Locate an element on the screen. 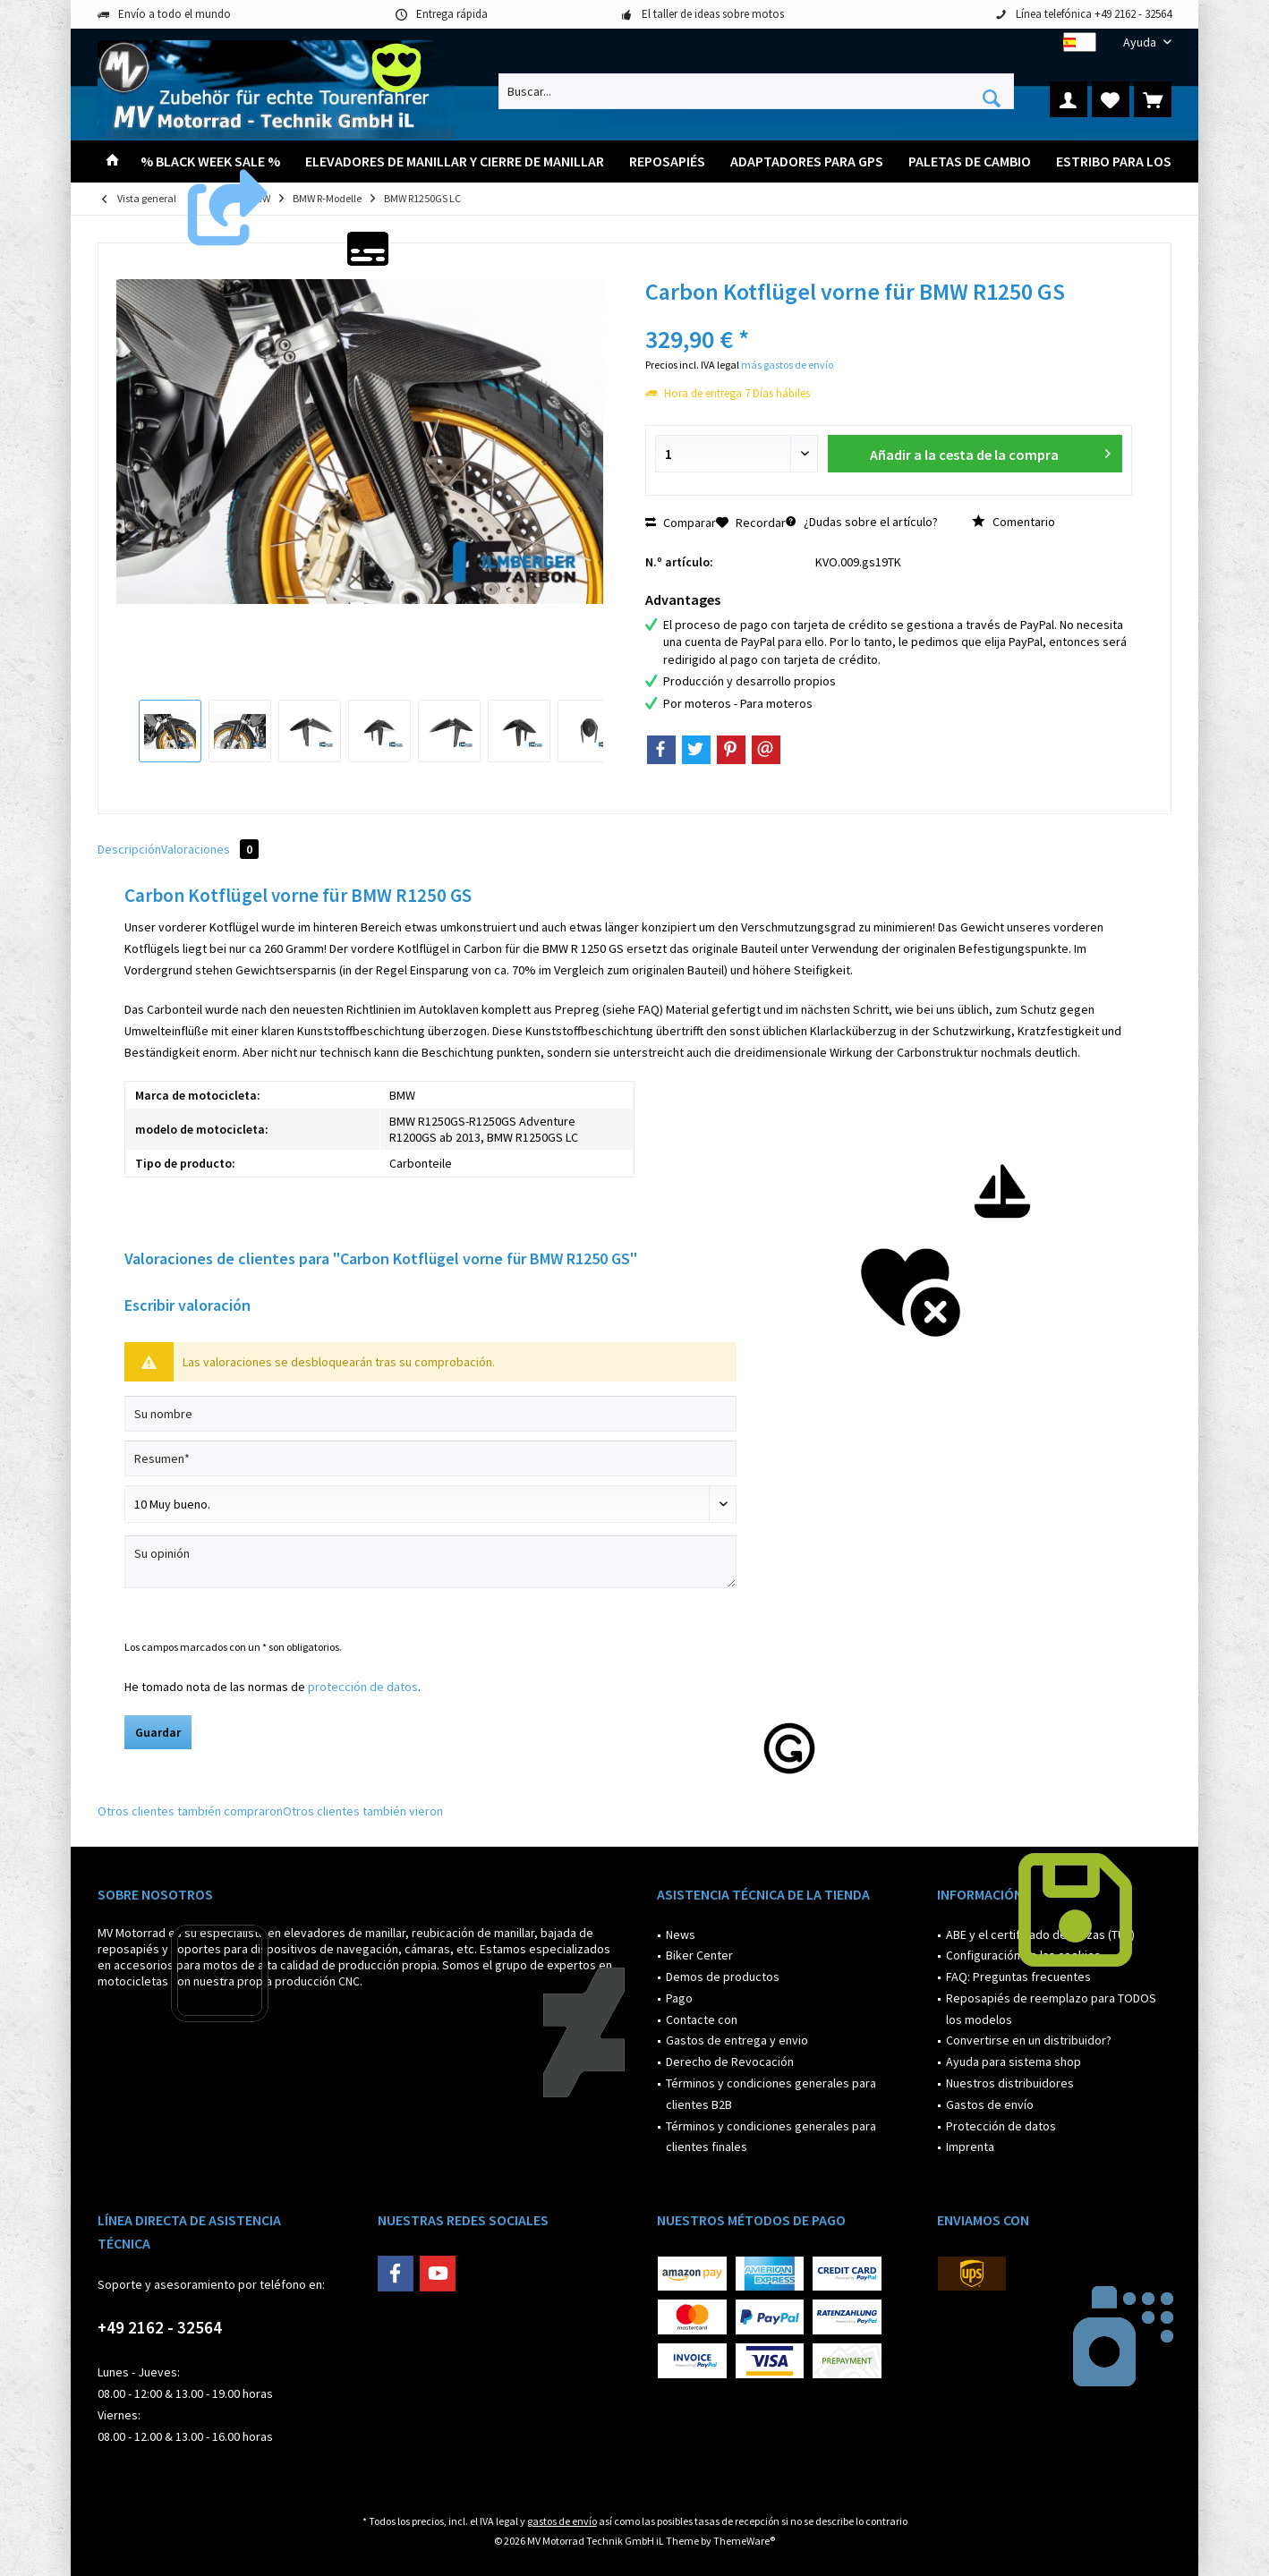  react to a message with love is located at coordinates (396, 68).